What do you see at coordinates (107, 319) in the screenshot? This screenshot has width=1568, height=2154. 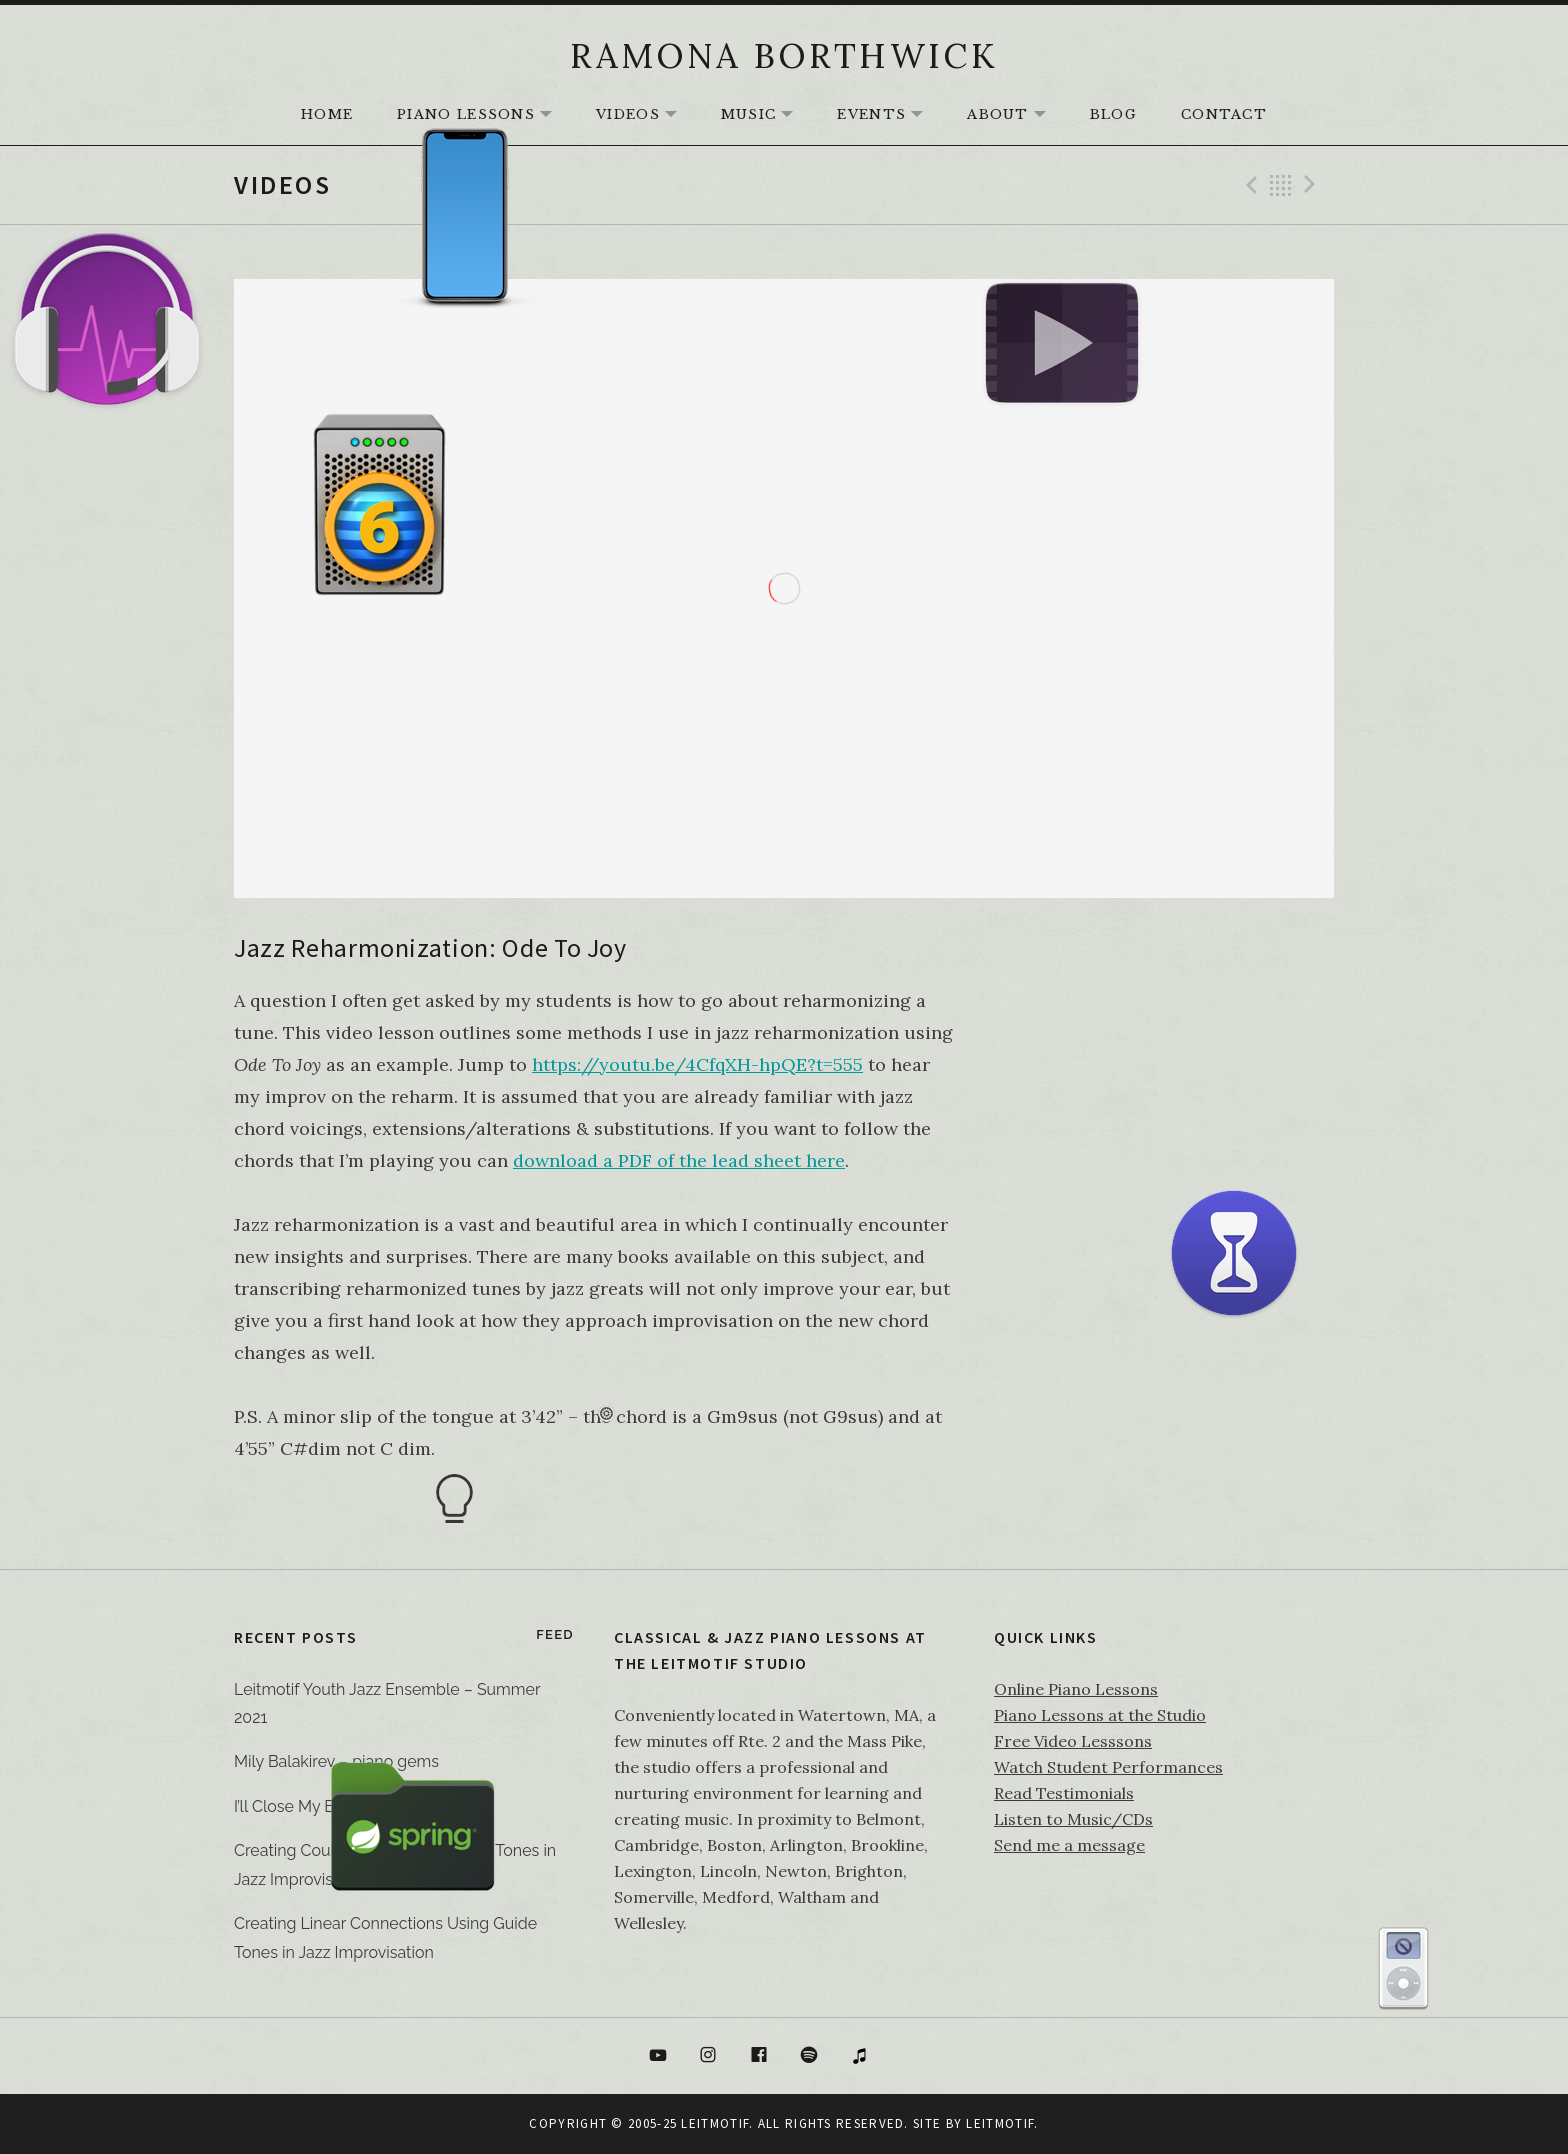 I see `audio headset device connected` at bounding box center [107, 319].